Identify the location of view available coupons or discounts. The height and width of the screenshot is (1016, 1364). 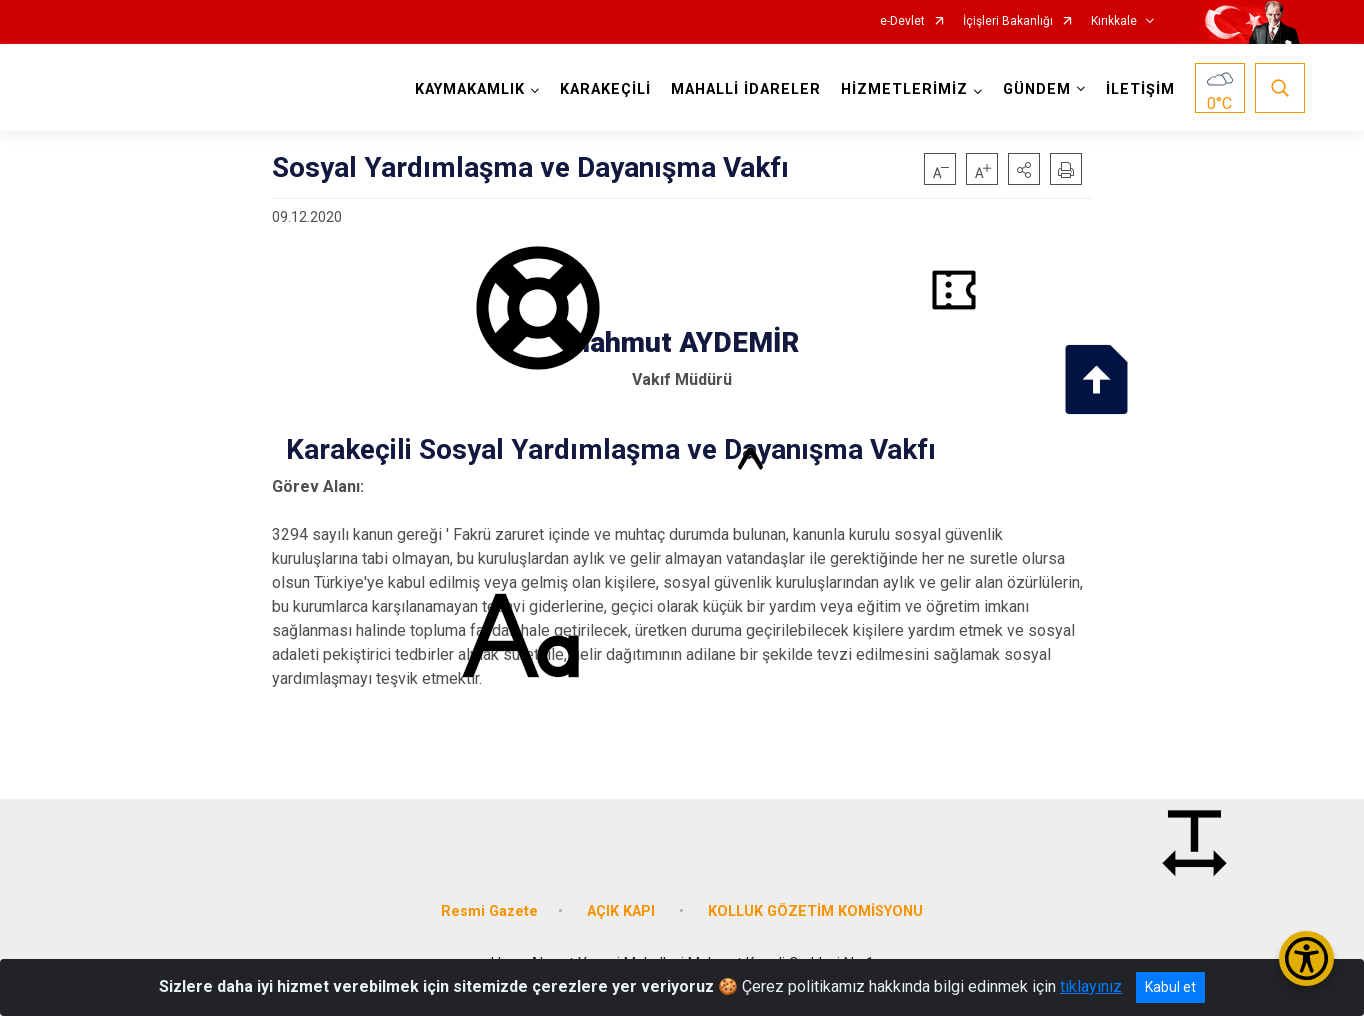
(954, 290).